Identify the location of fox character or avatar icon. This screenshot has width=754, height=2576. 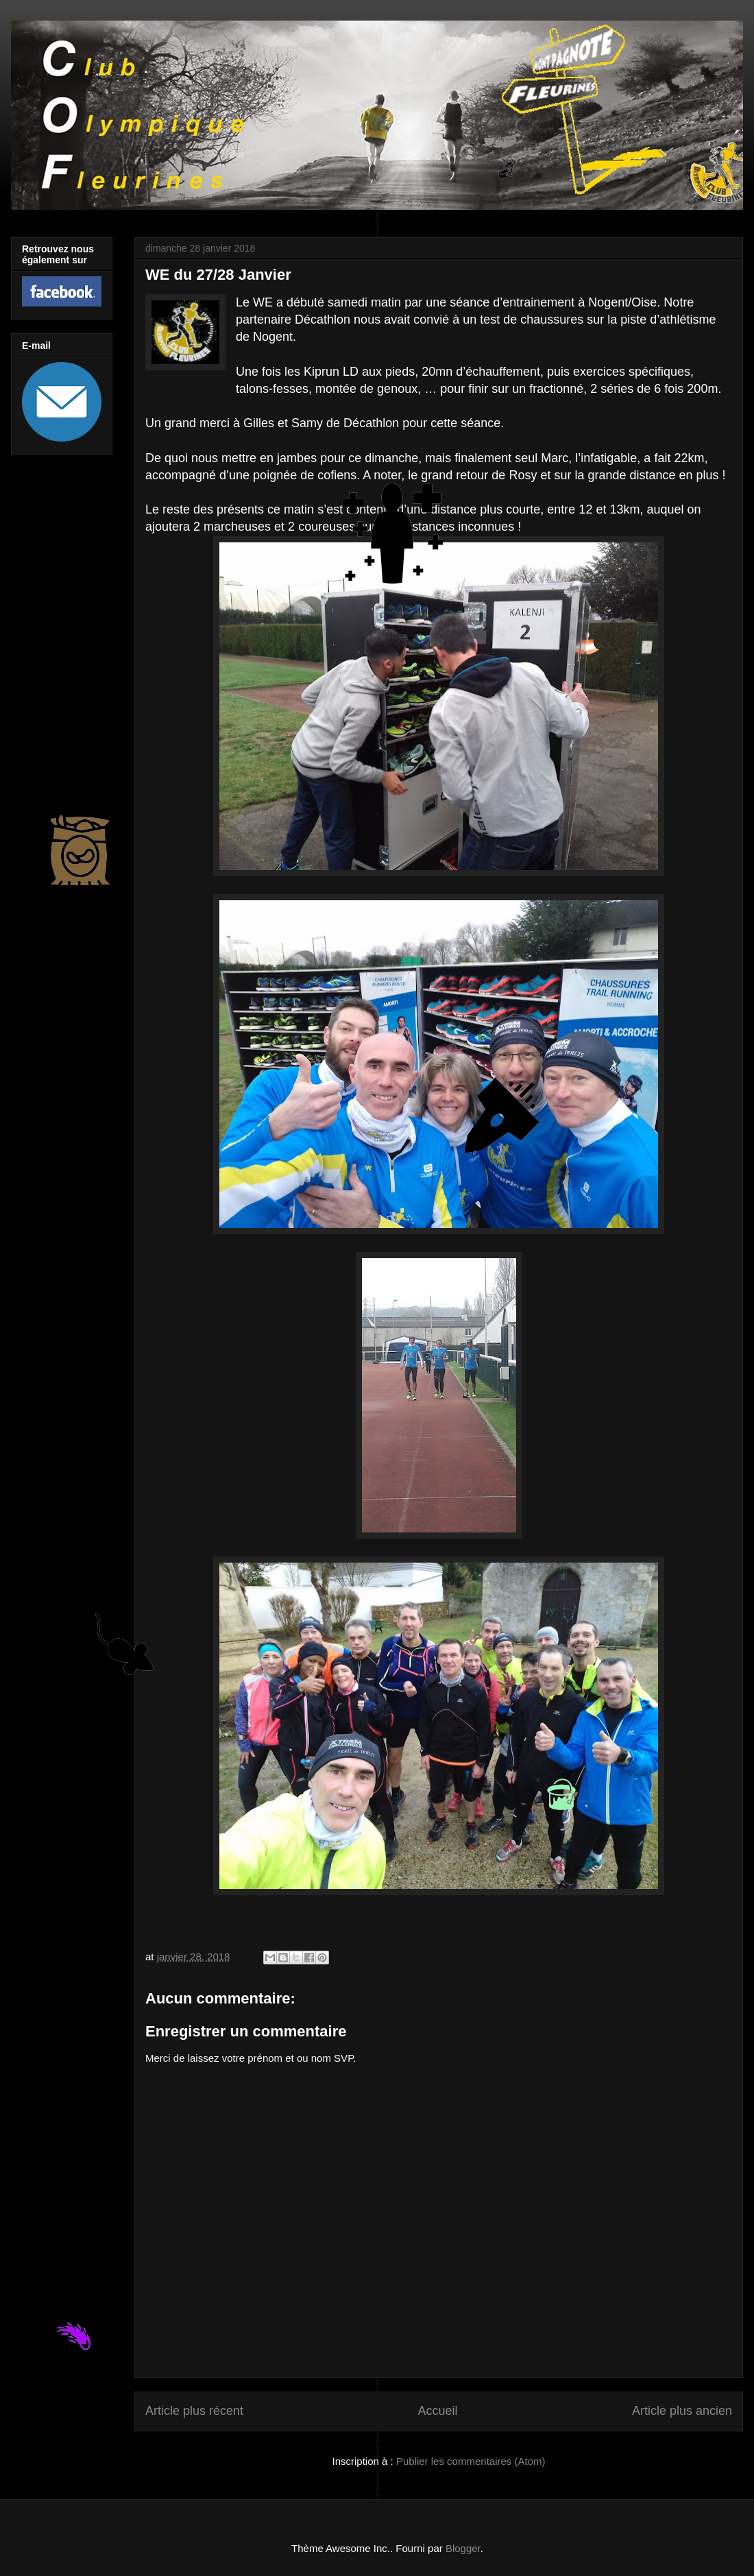
(506, 169).